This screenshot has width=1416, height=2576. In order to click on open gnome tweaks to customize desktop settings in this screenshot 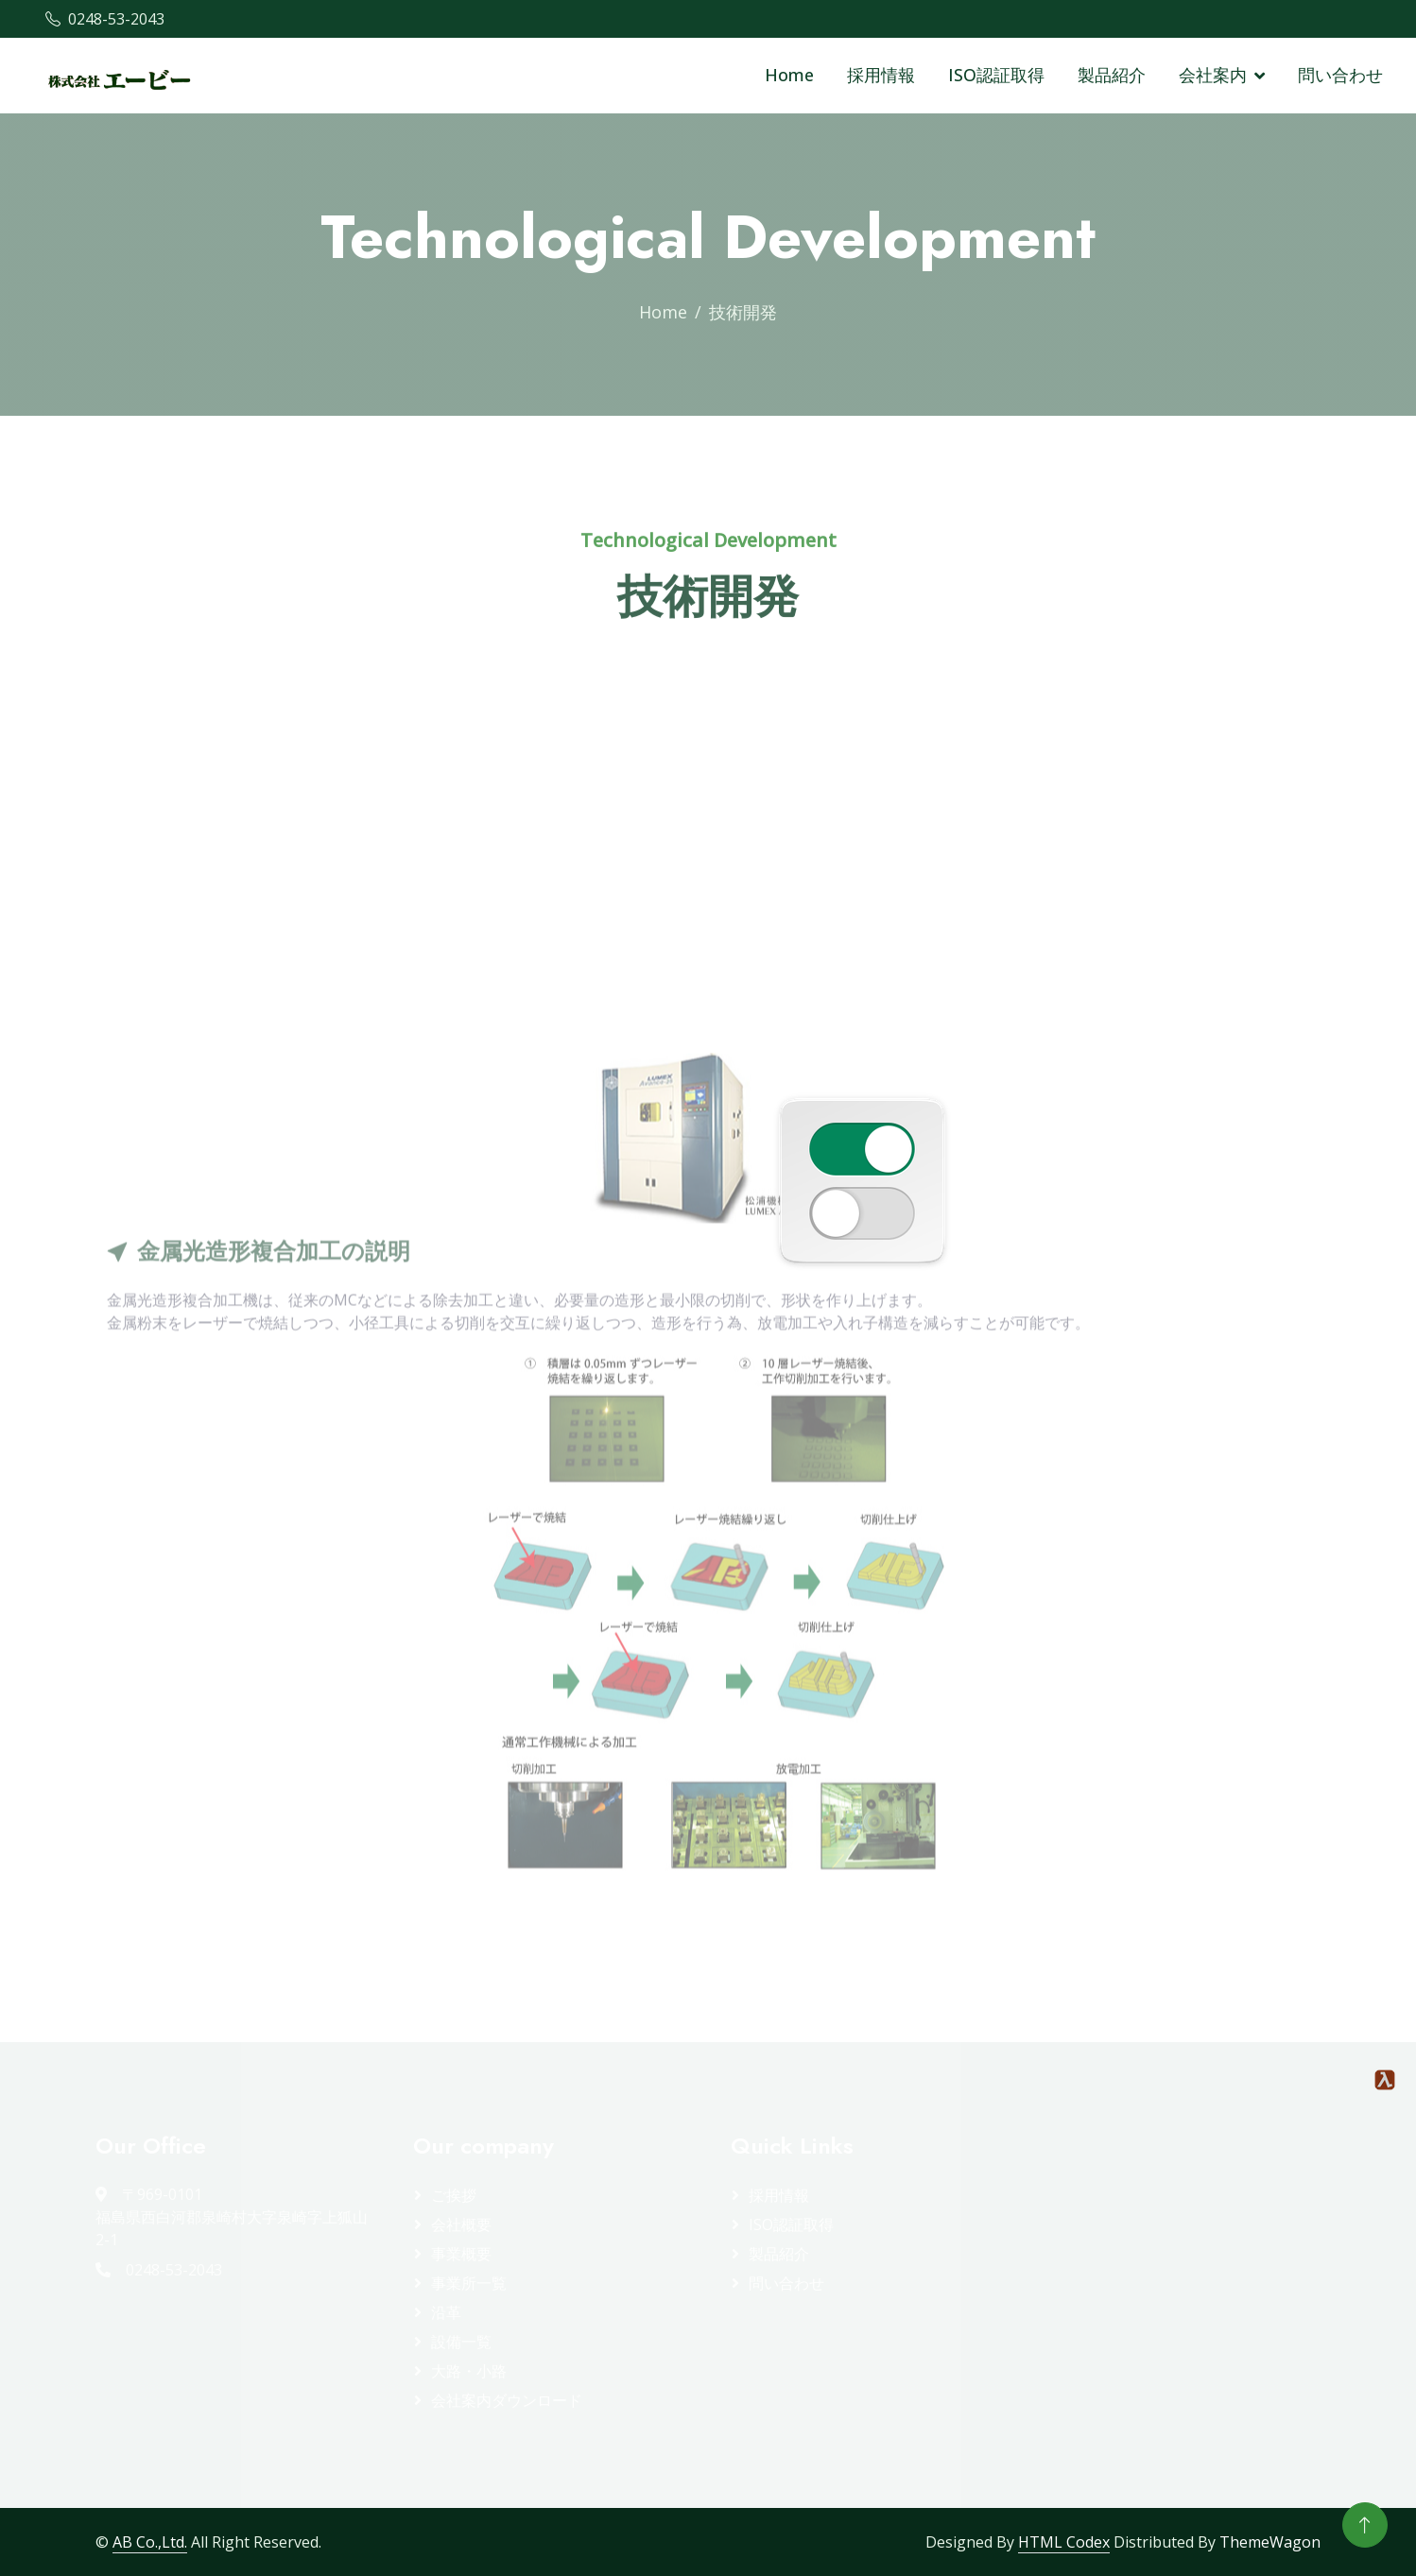, I will do `click(862, 1181)`.